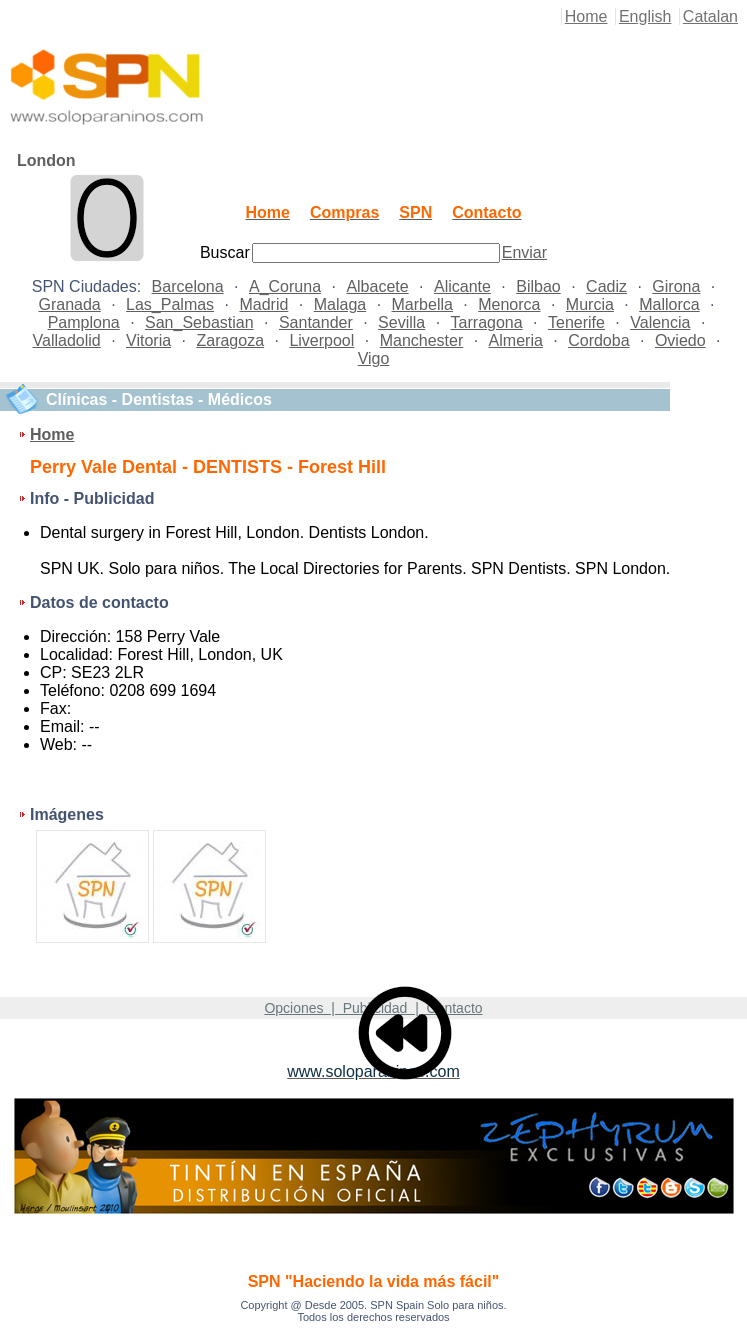  I want to click on rewind or skip backward in media playback, so click(405, 1033).